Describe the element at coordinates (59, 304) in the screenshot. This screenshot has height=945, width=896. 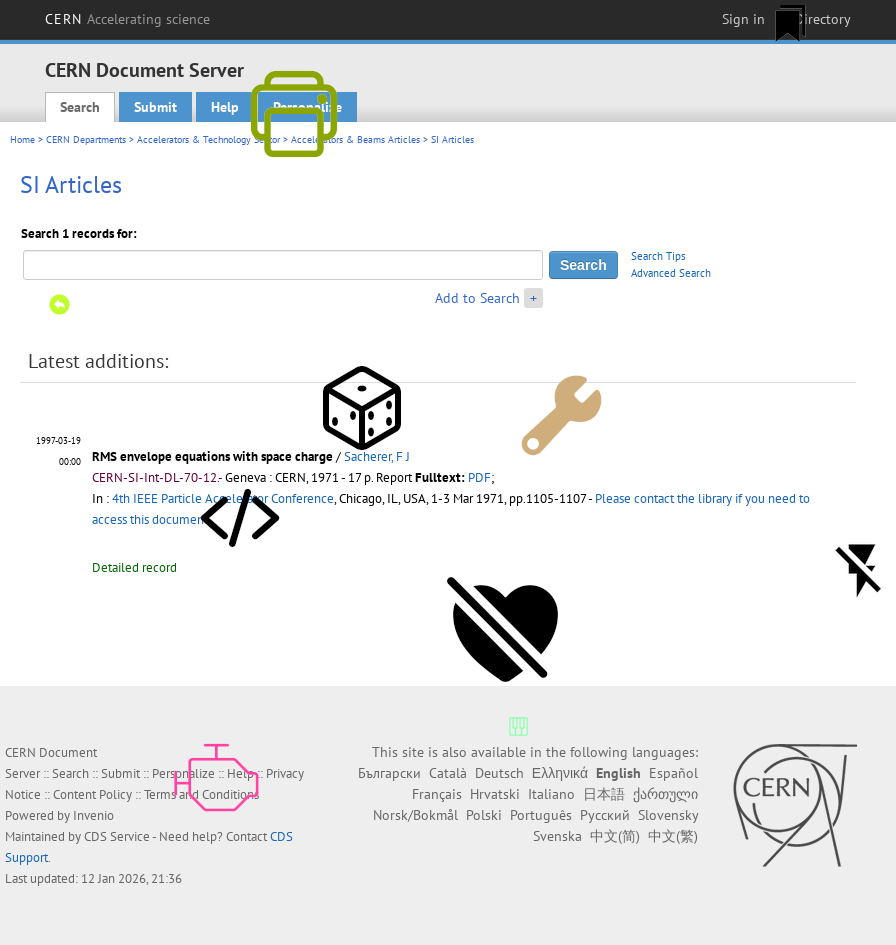
I see `undo the last action` at that location.